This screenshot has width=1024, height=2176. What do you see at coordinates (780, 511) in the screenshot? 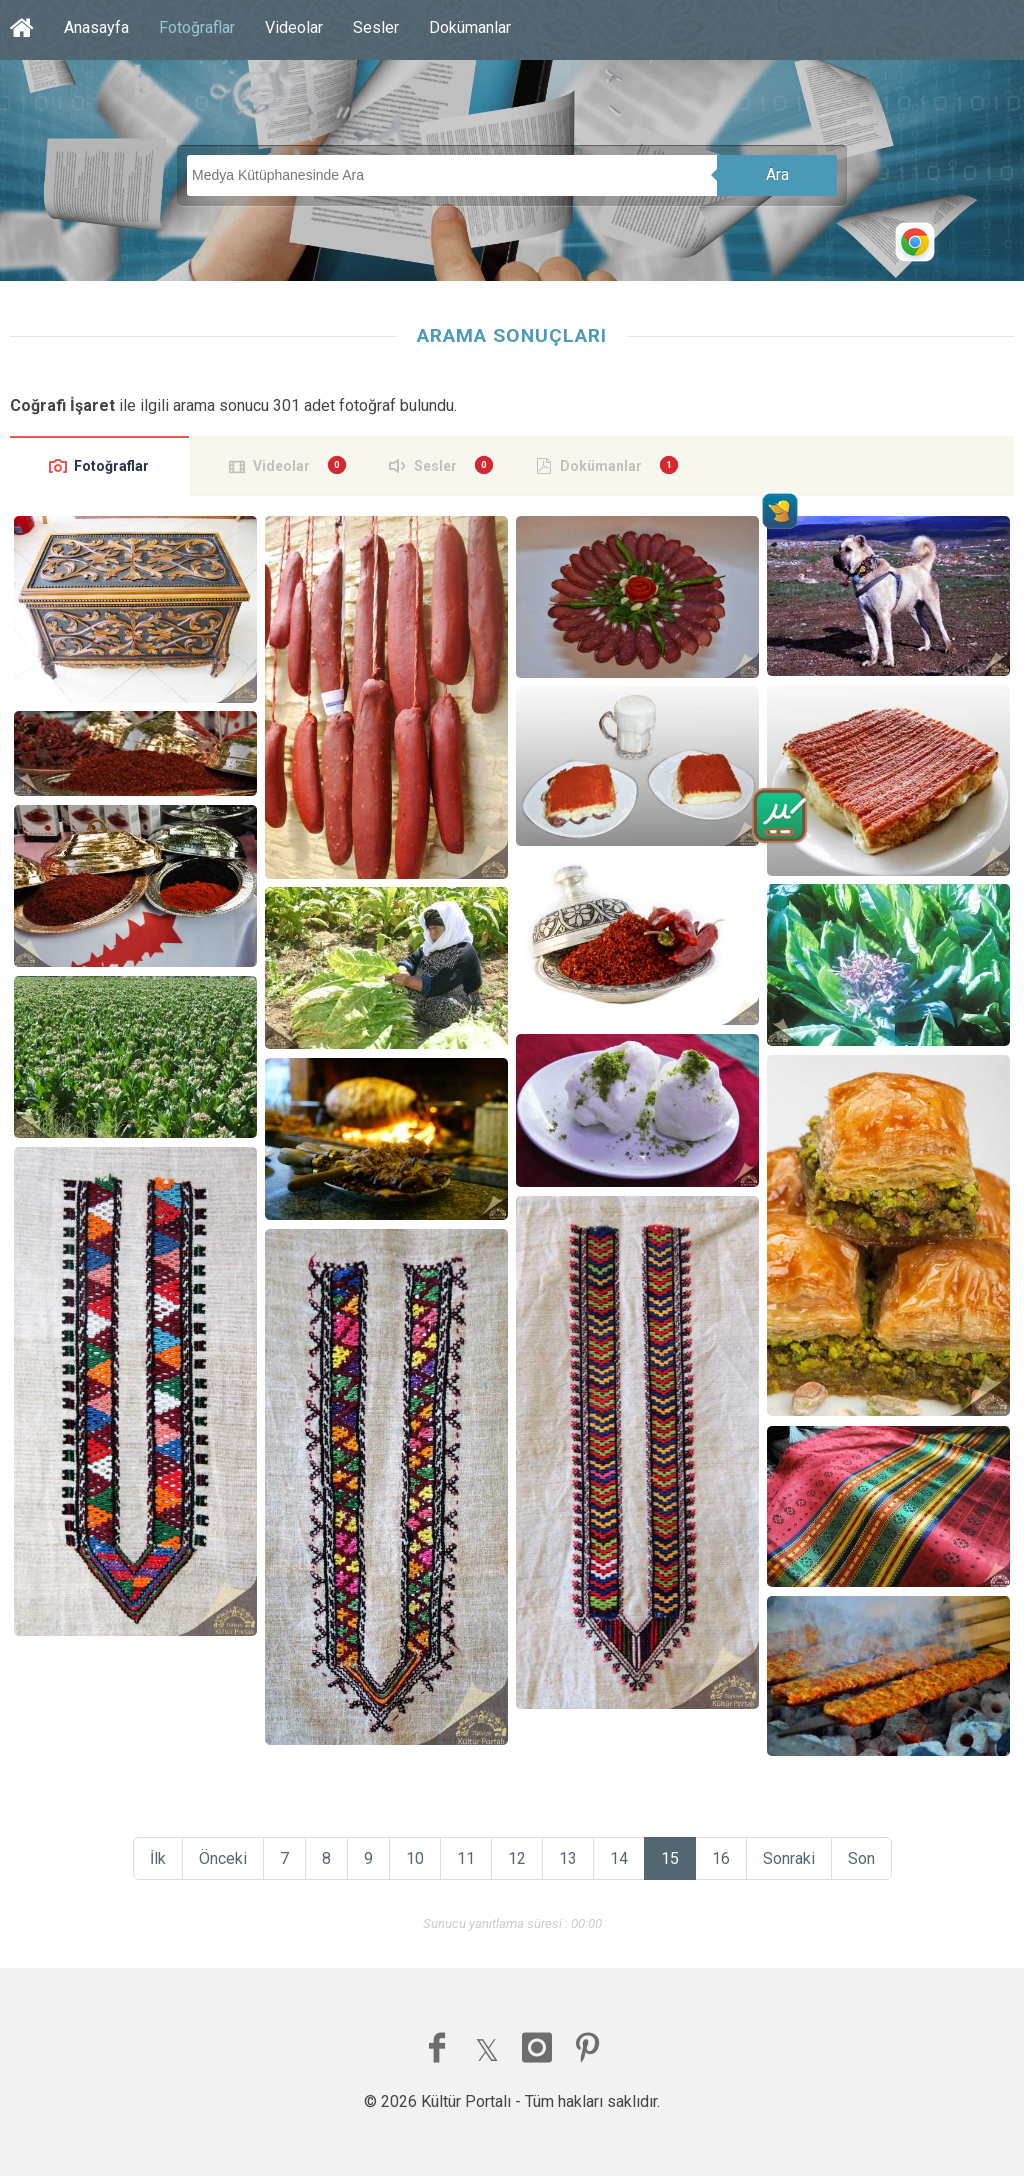
I see `open Mullvad VPN app` at bounding box center [780, 511].